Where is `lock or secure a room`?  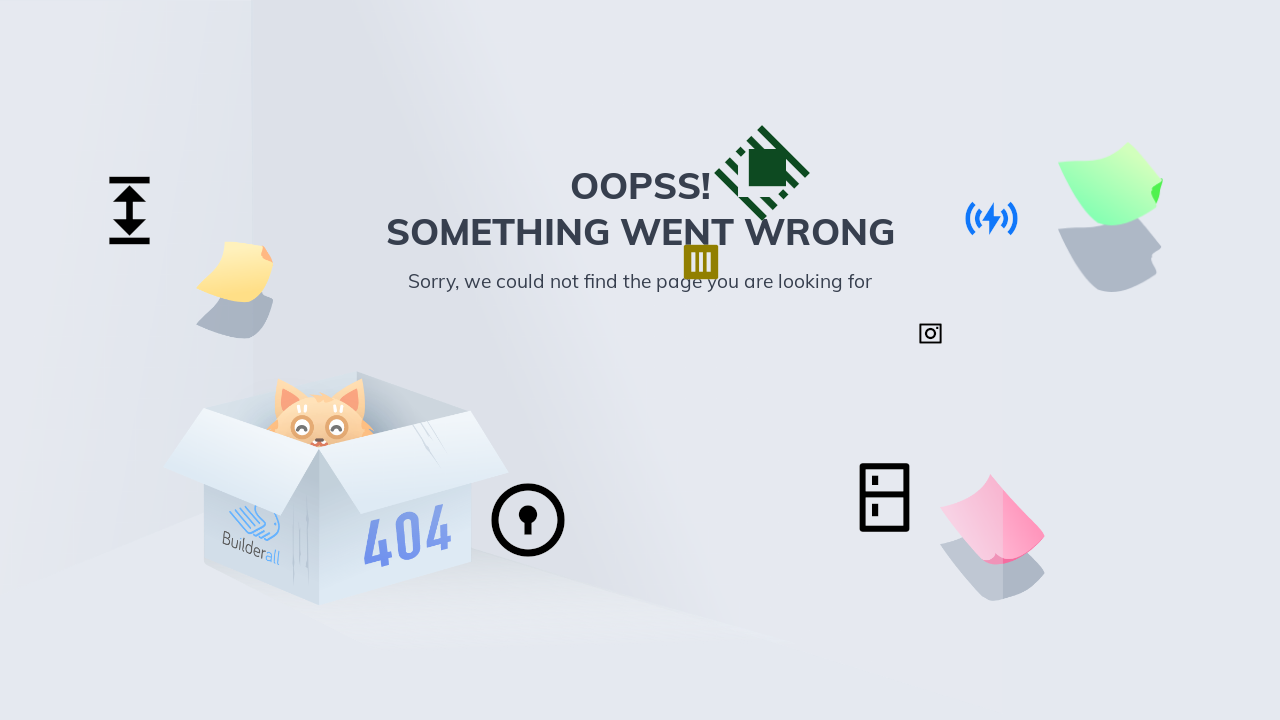 lock or secure a room is located at coordinates (528, 520).